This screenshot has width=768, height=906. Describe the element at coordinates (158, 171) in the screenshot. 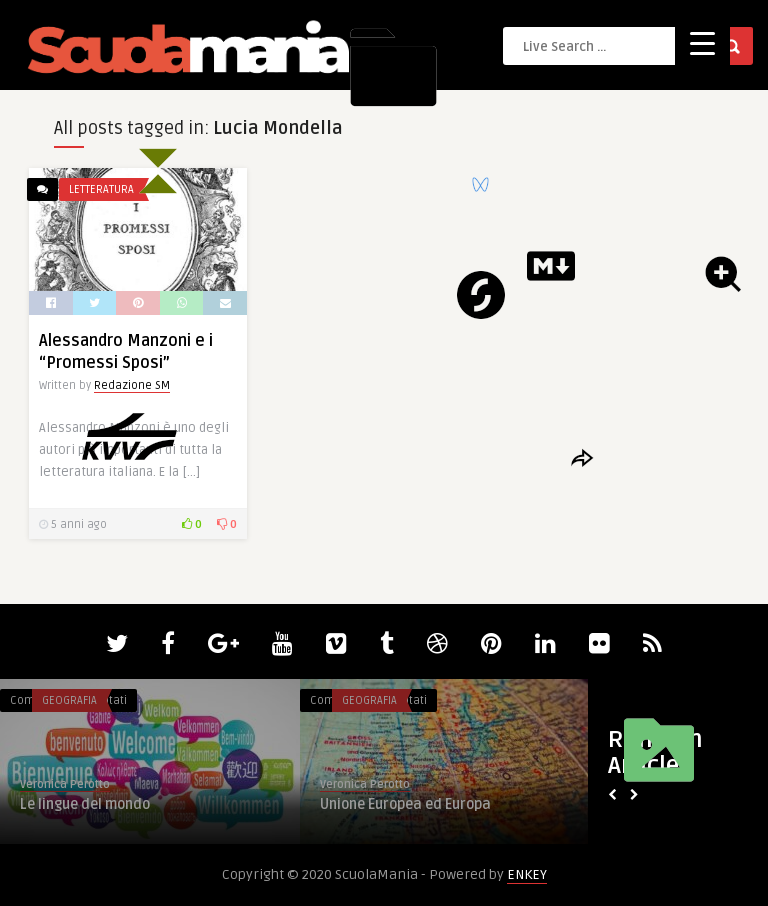

I see `collapse or contract content vertically` at that location.